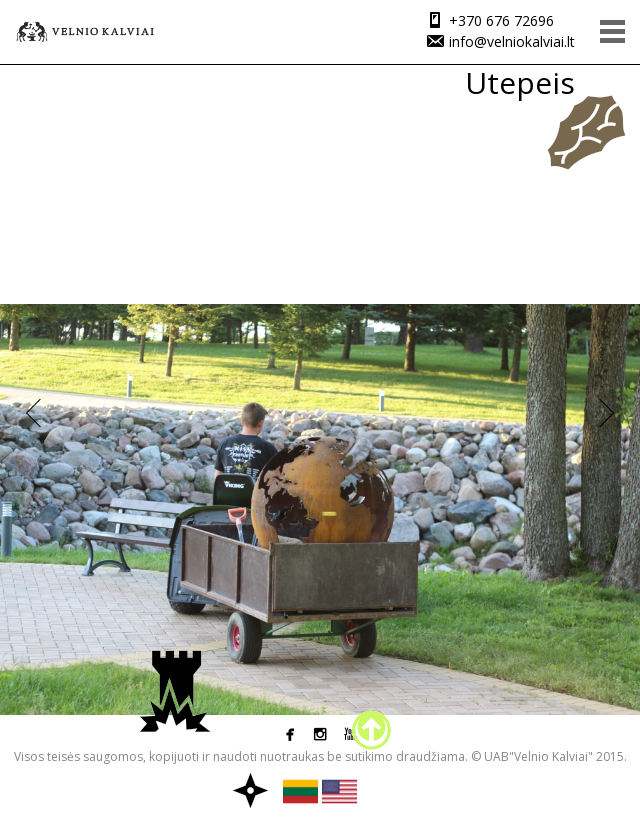  What do you see at coordinates (586, 132) in the screenshot?
I see `craft or upgrade primitive tools` at bounding box center [586, 132].